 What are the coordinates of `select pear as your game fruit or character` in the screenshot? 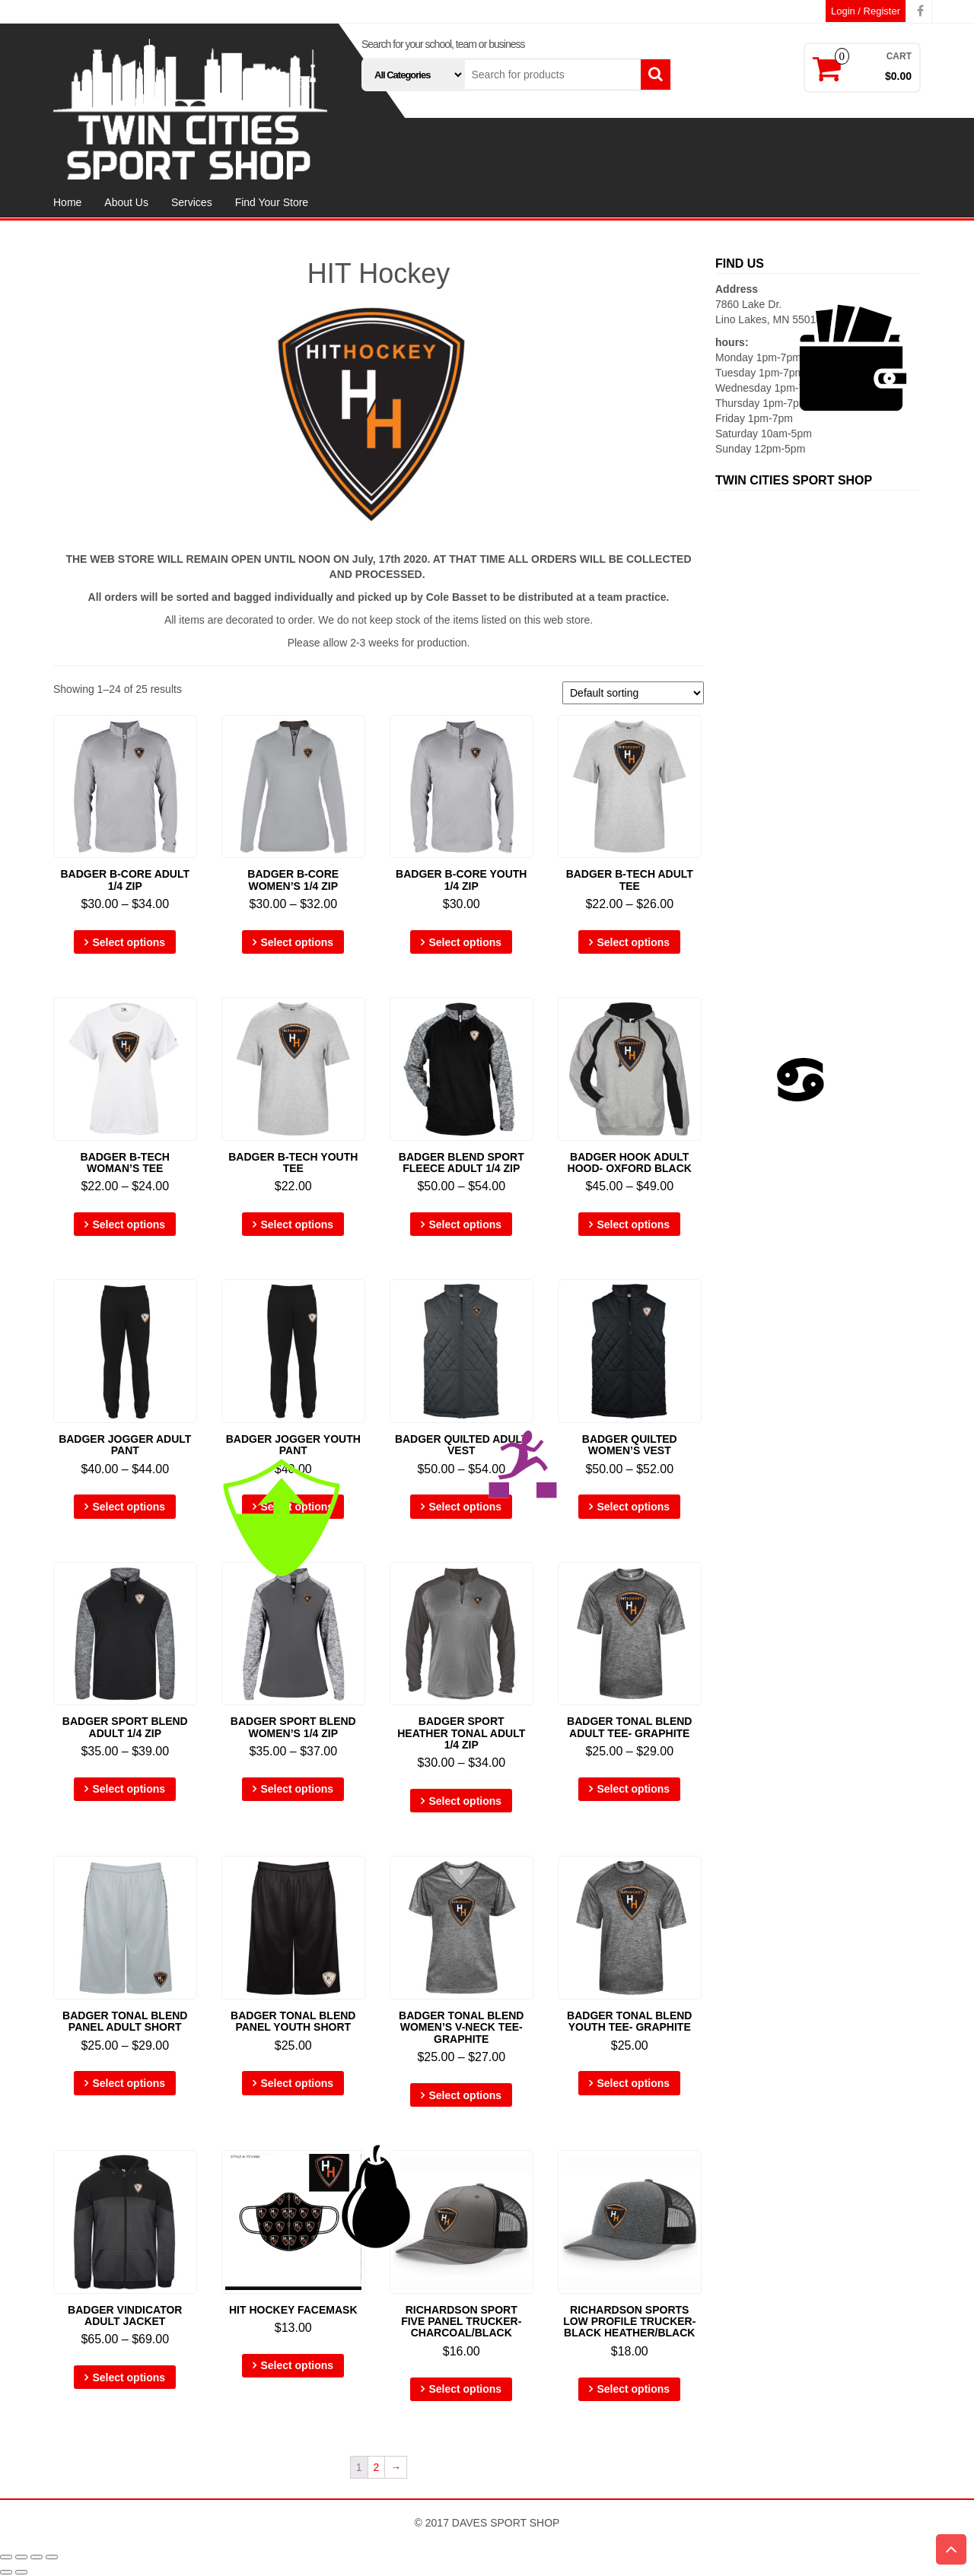 It's located at (376, 2196).